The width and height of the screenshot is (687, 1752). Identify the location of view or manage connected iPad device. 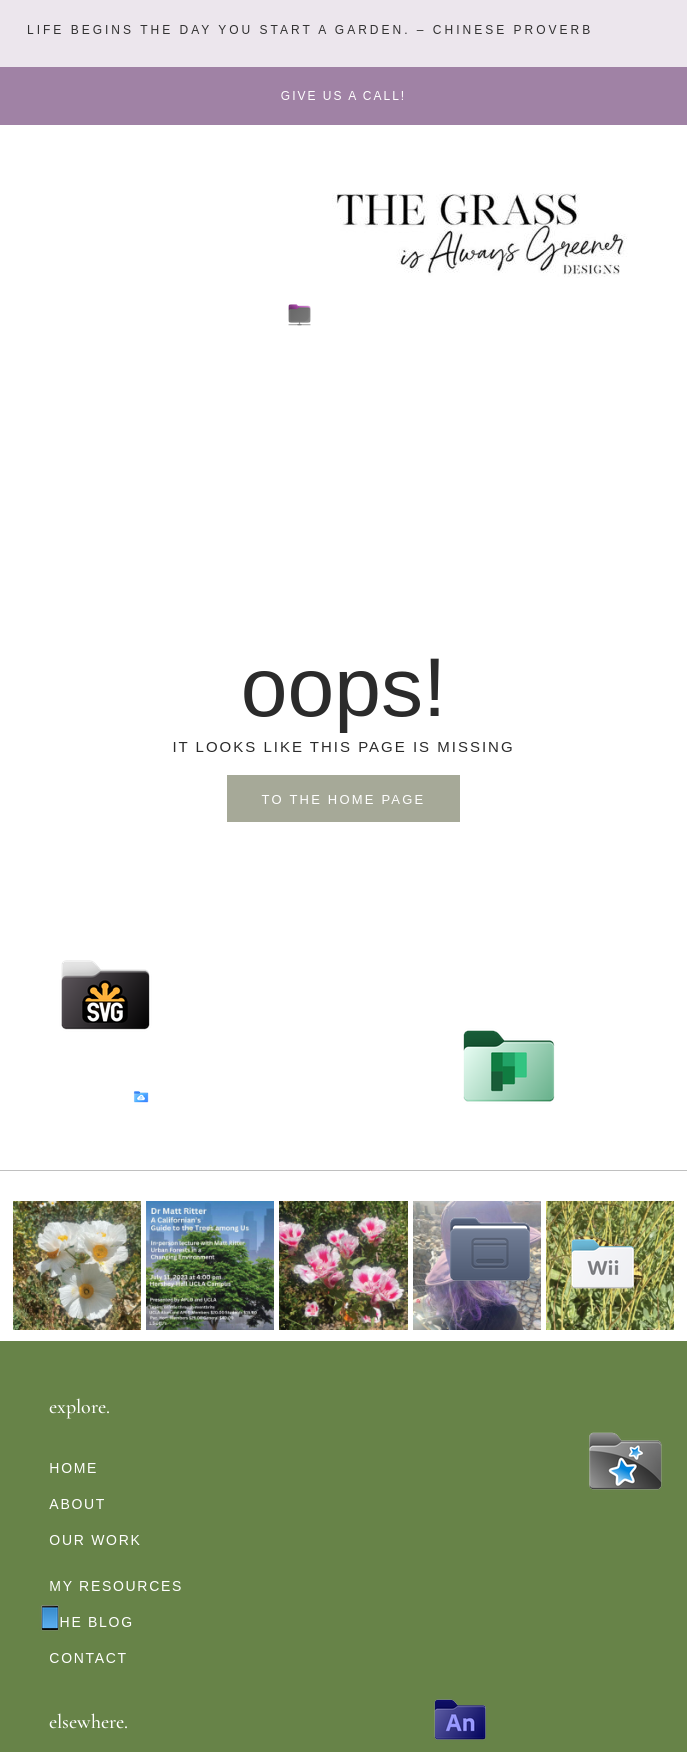
(50, 1618).